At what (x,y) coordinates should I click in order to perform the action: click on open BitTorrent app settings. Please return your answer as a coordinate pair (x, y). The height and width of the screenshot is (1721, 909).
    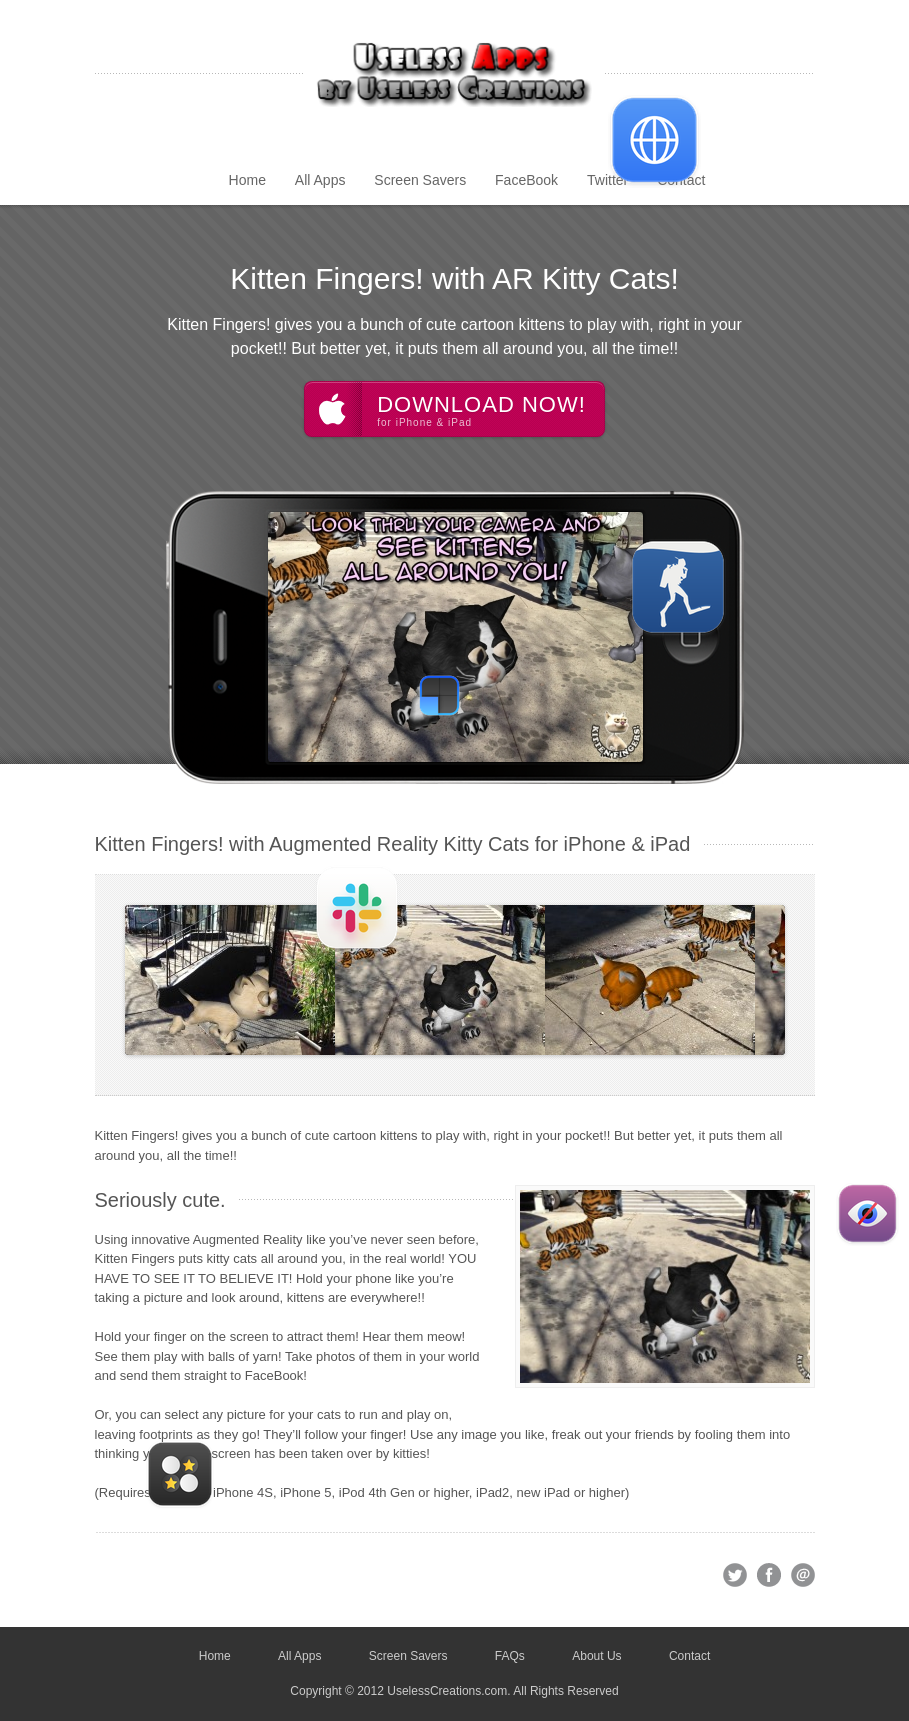
    Looking at the image, I should click on (654, 141).